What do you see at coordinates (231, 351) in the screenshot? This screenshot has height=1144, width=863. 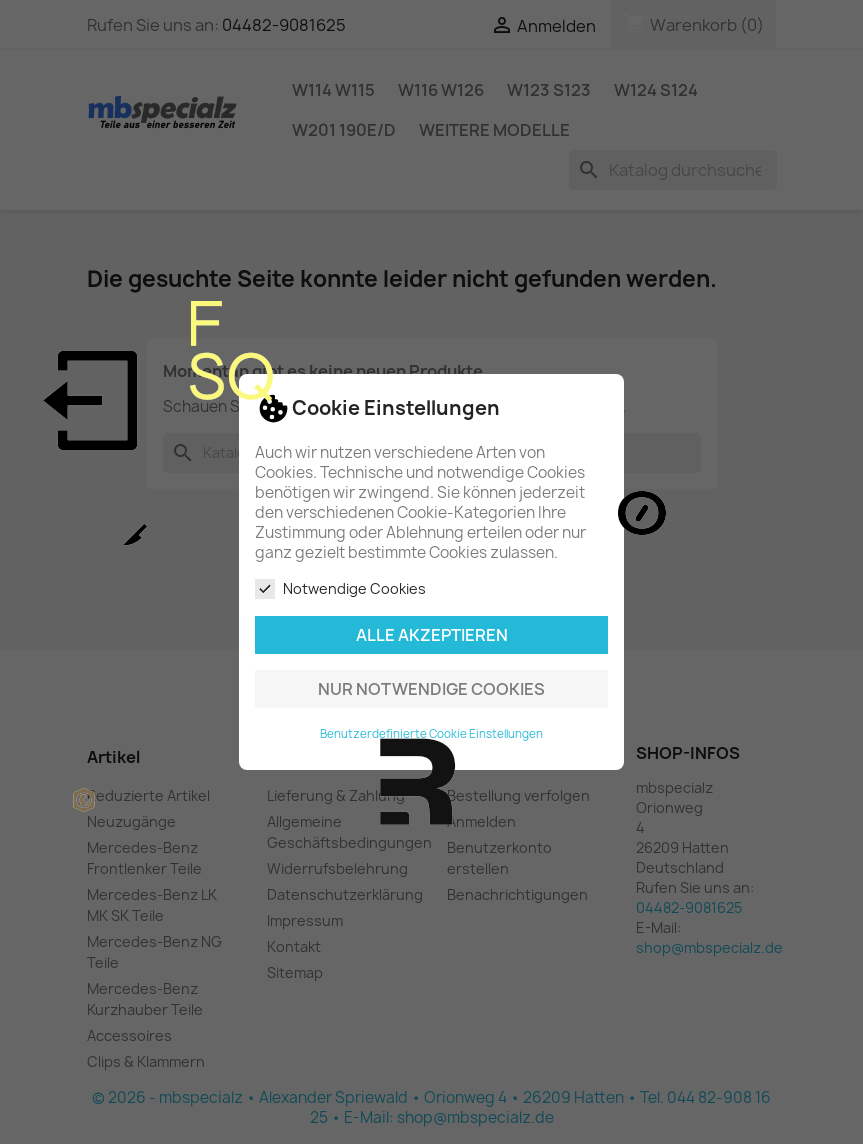 I see `open foursquare app` at bounding box center [231, 351].